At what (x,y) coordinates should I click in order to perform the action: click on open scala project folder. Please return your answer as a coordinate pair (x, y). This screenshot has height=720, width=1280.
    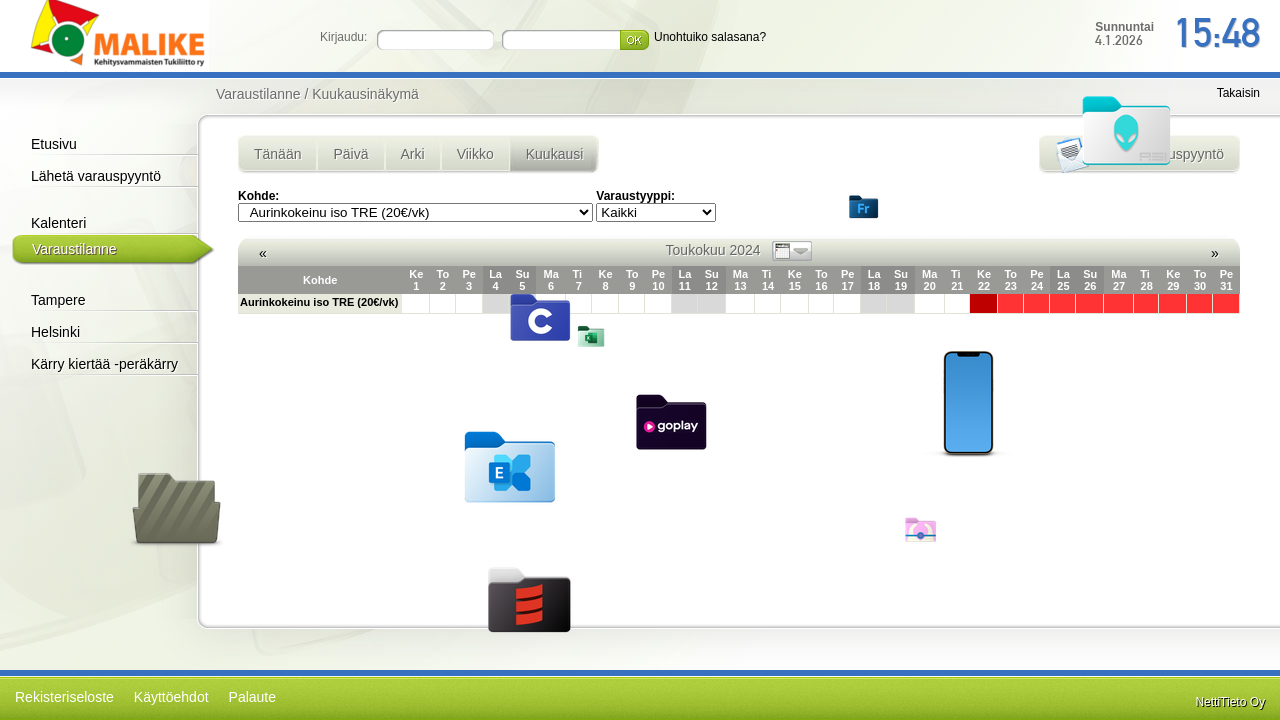
    Looking at the image, I should click on (529, 602).